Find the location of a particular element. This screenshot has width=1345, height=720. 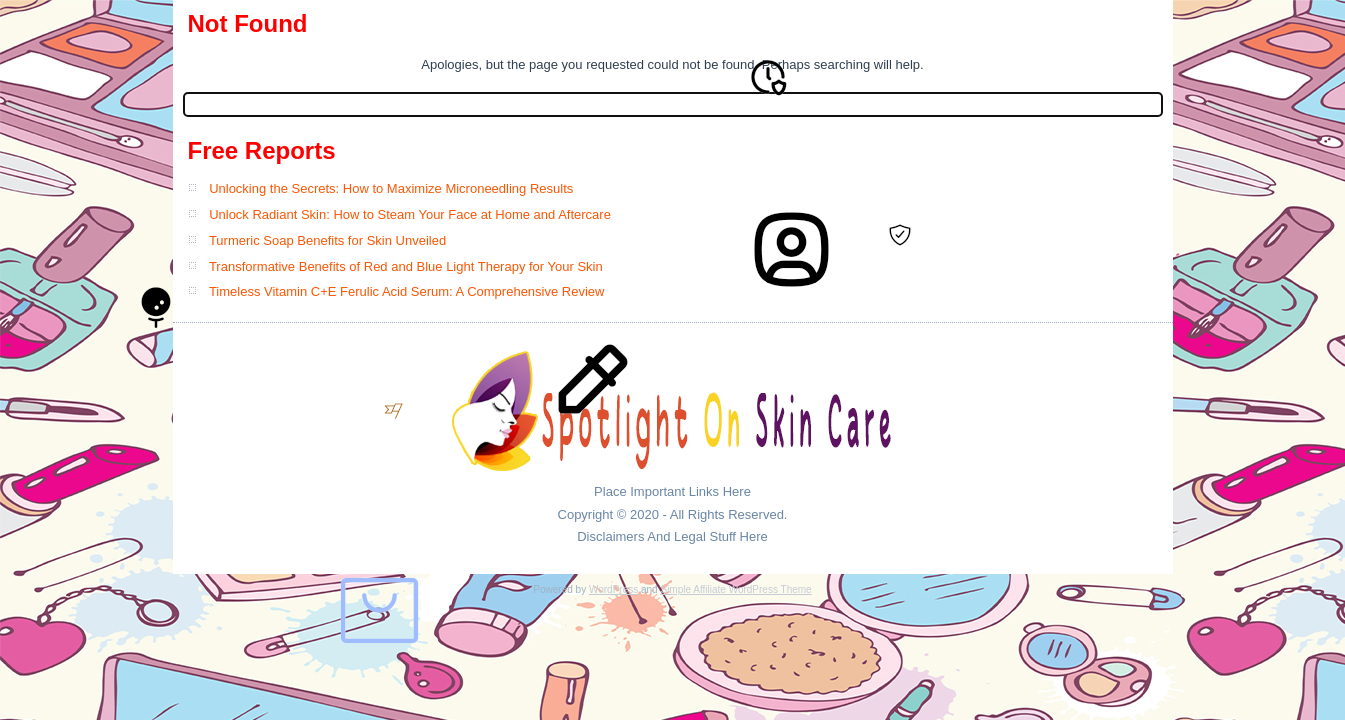

indicates verified security or protection status is located at coordinates (900, 235).